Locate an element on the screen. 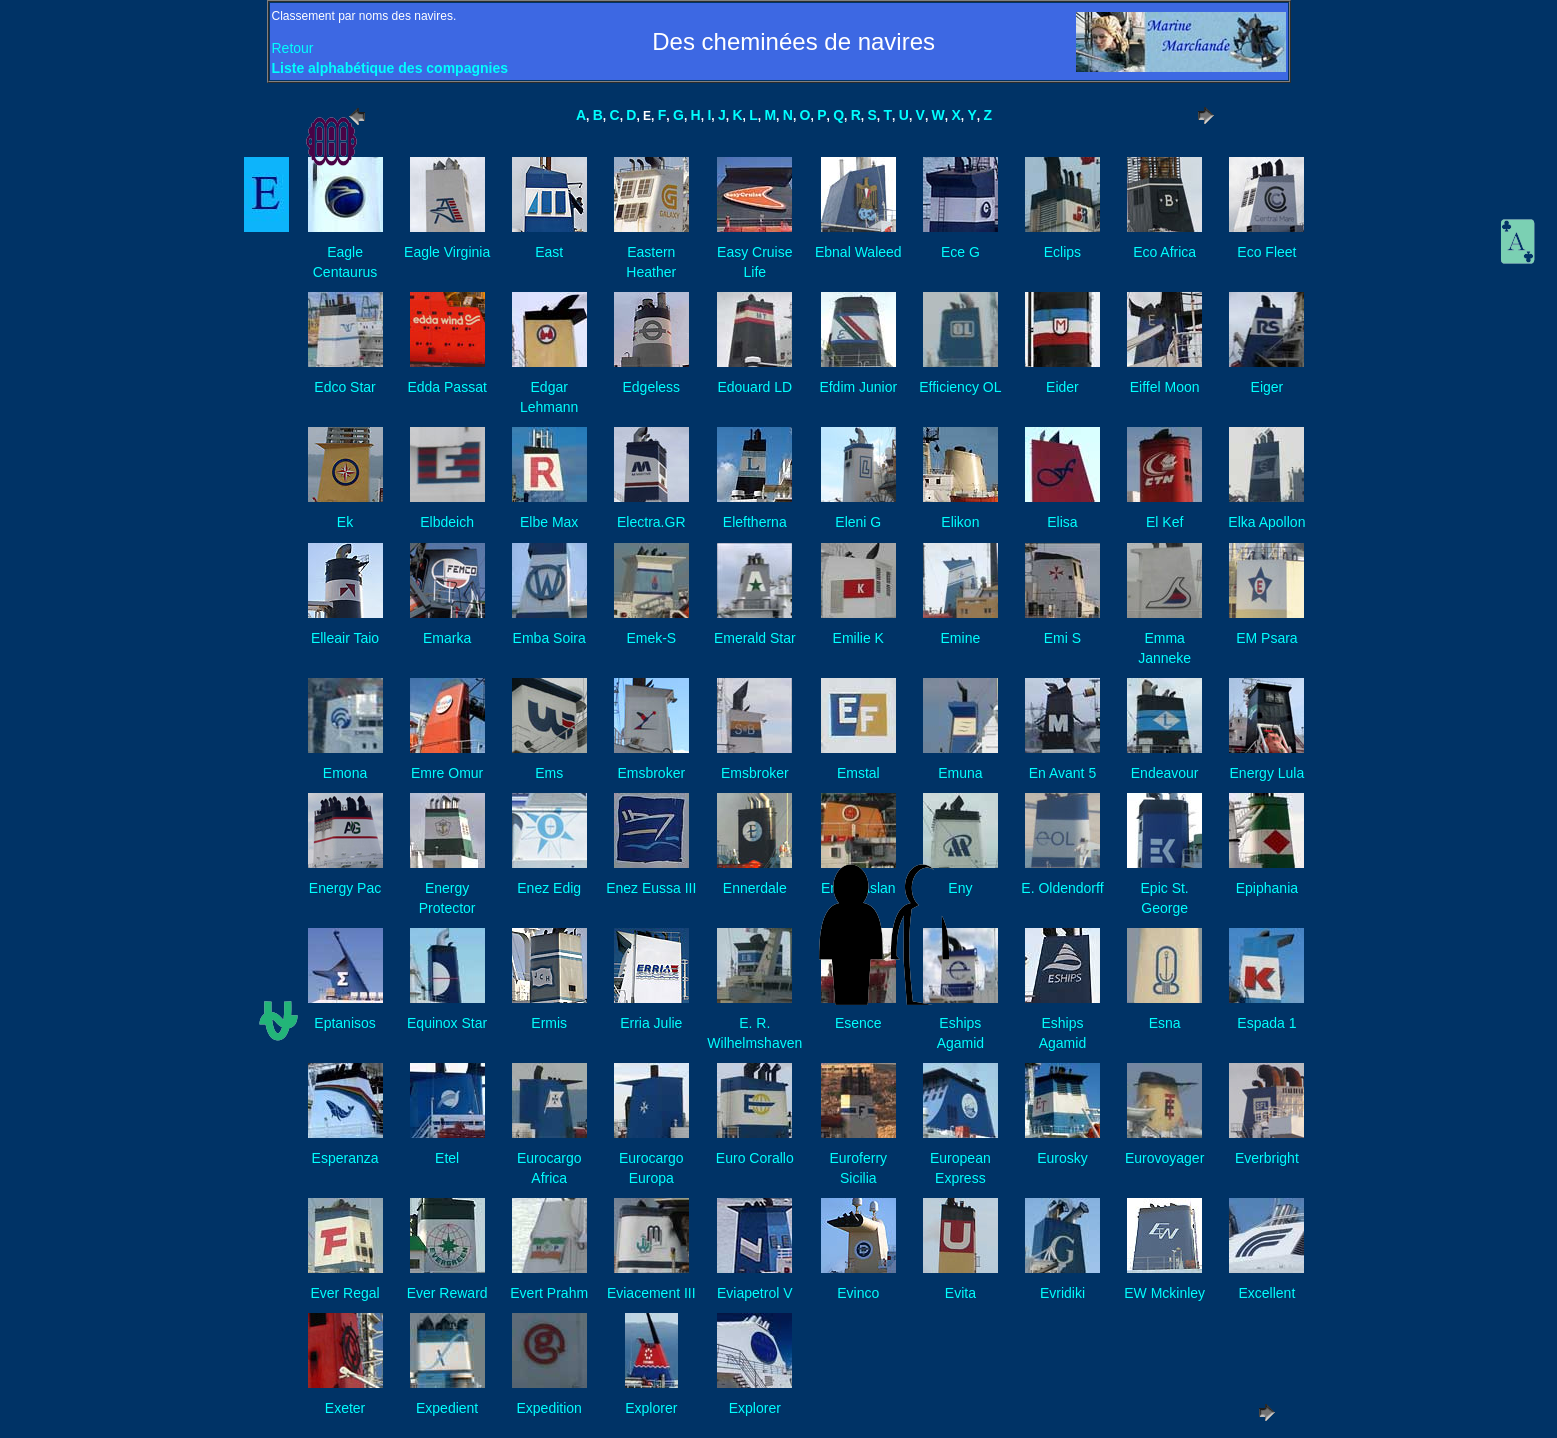  brain or cognitive function indicator is located at coordinates (331, 141).